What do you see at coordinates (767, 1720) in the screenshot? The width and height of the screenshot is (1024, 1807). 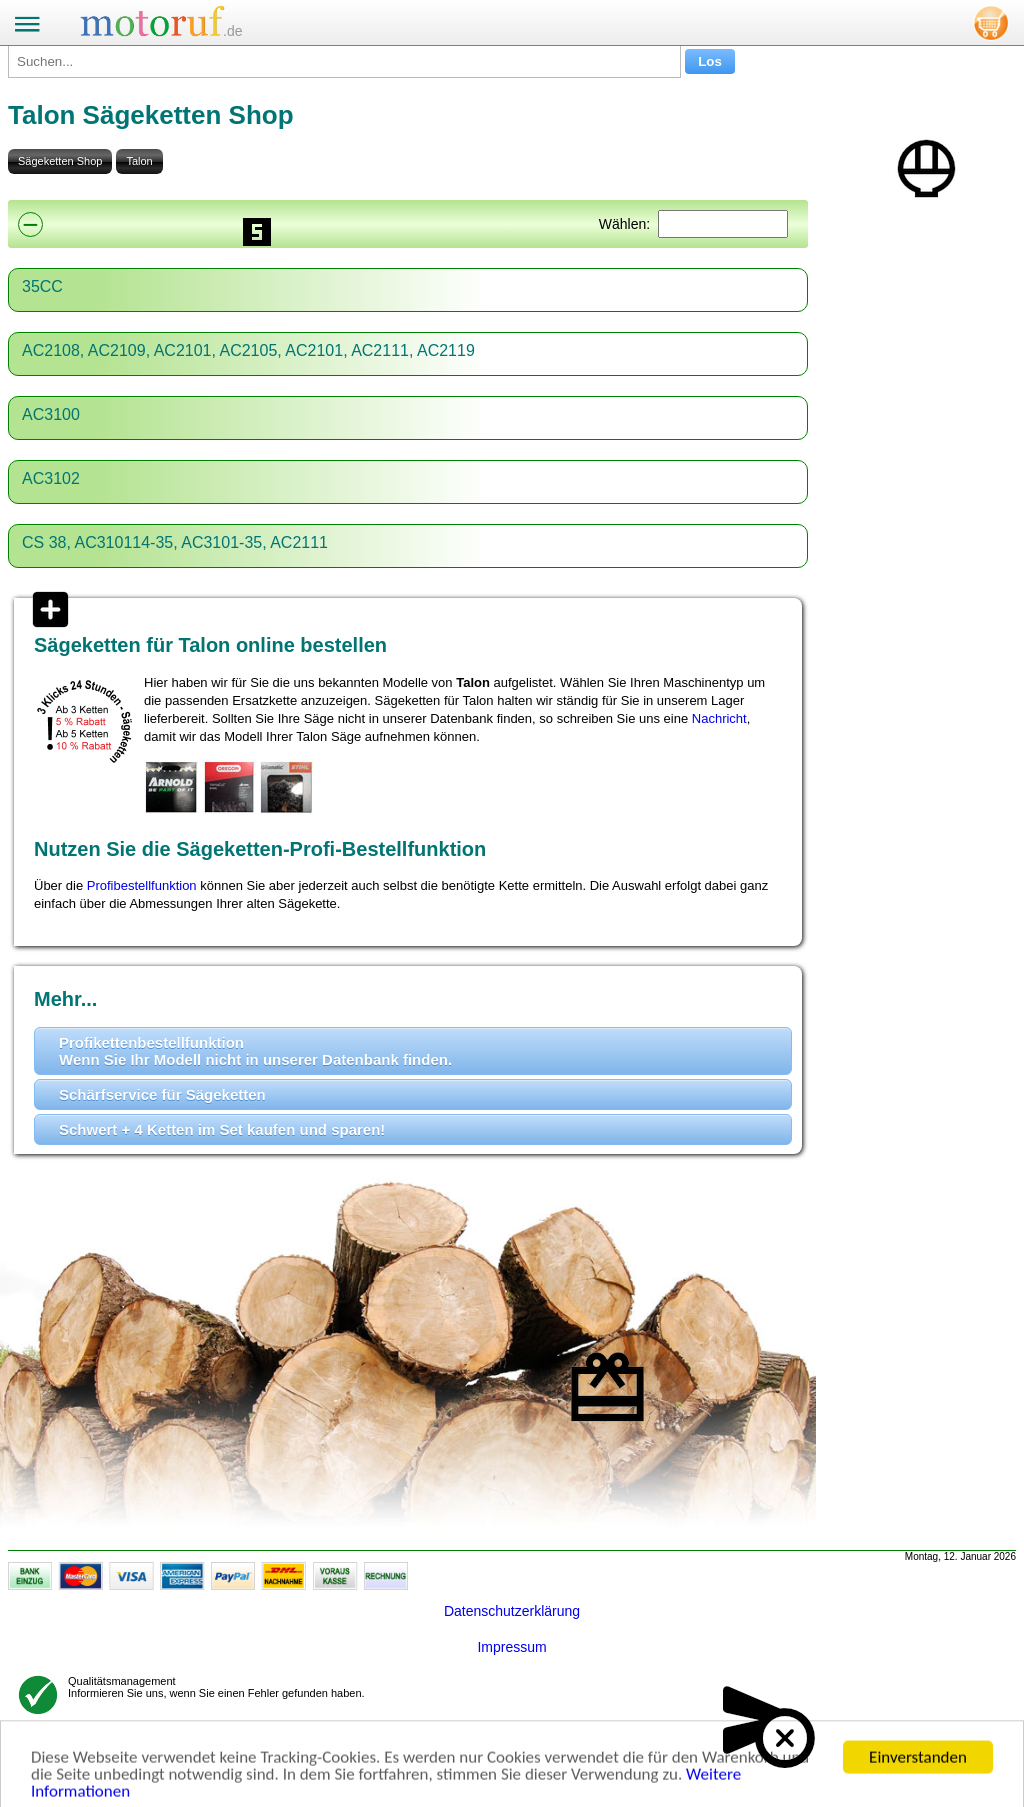 I see `cancel a scheduled message` at bounding box center [767, 1720].